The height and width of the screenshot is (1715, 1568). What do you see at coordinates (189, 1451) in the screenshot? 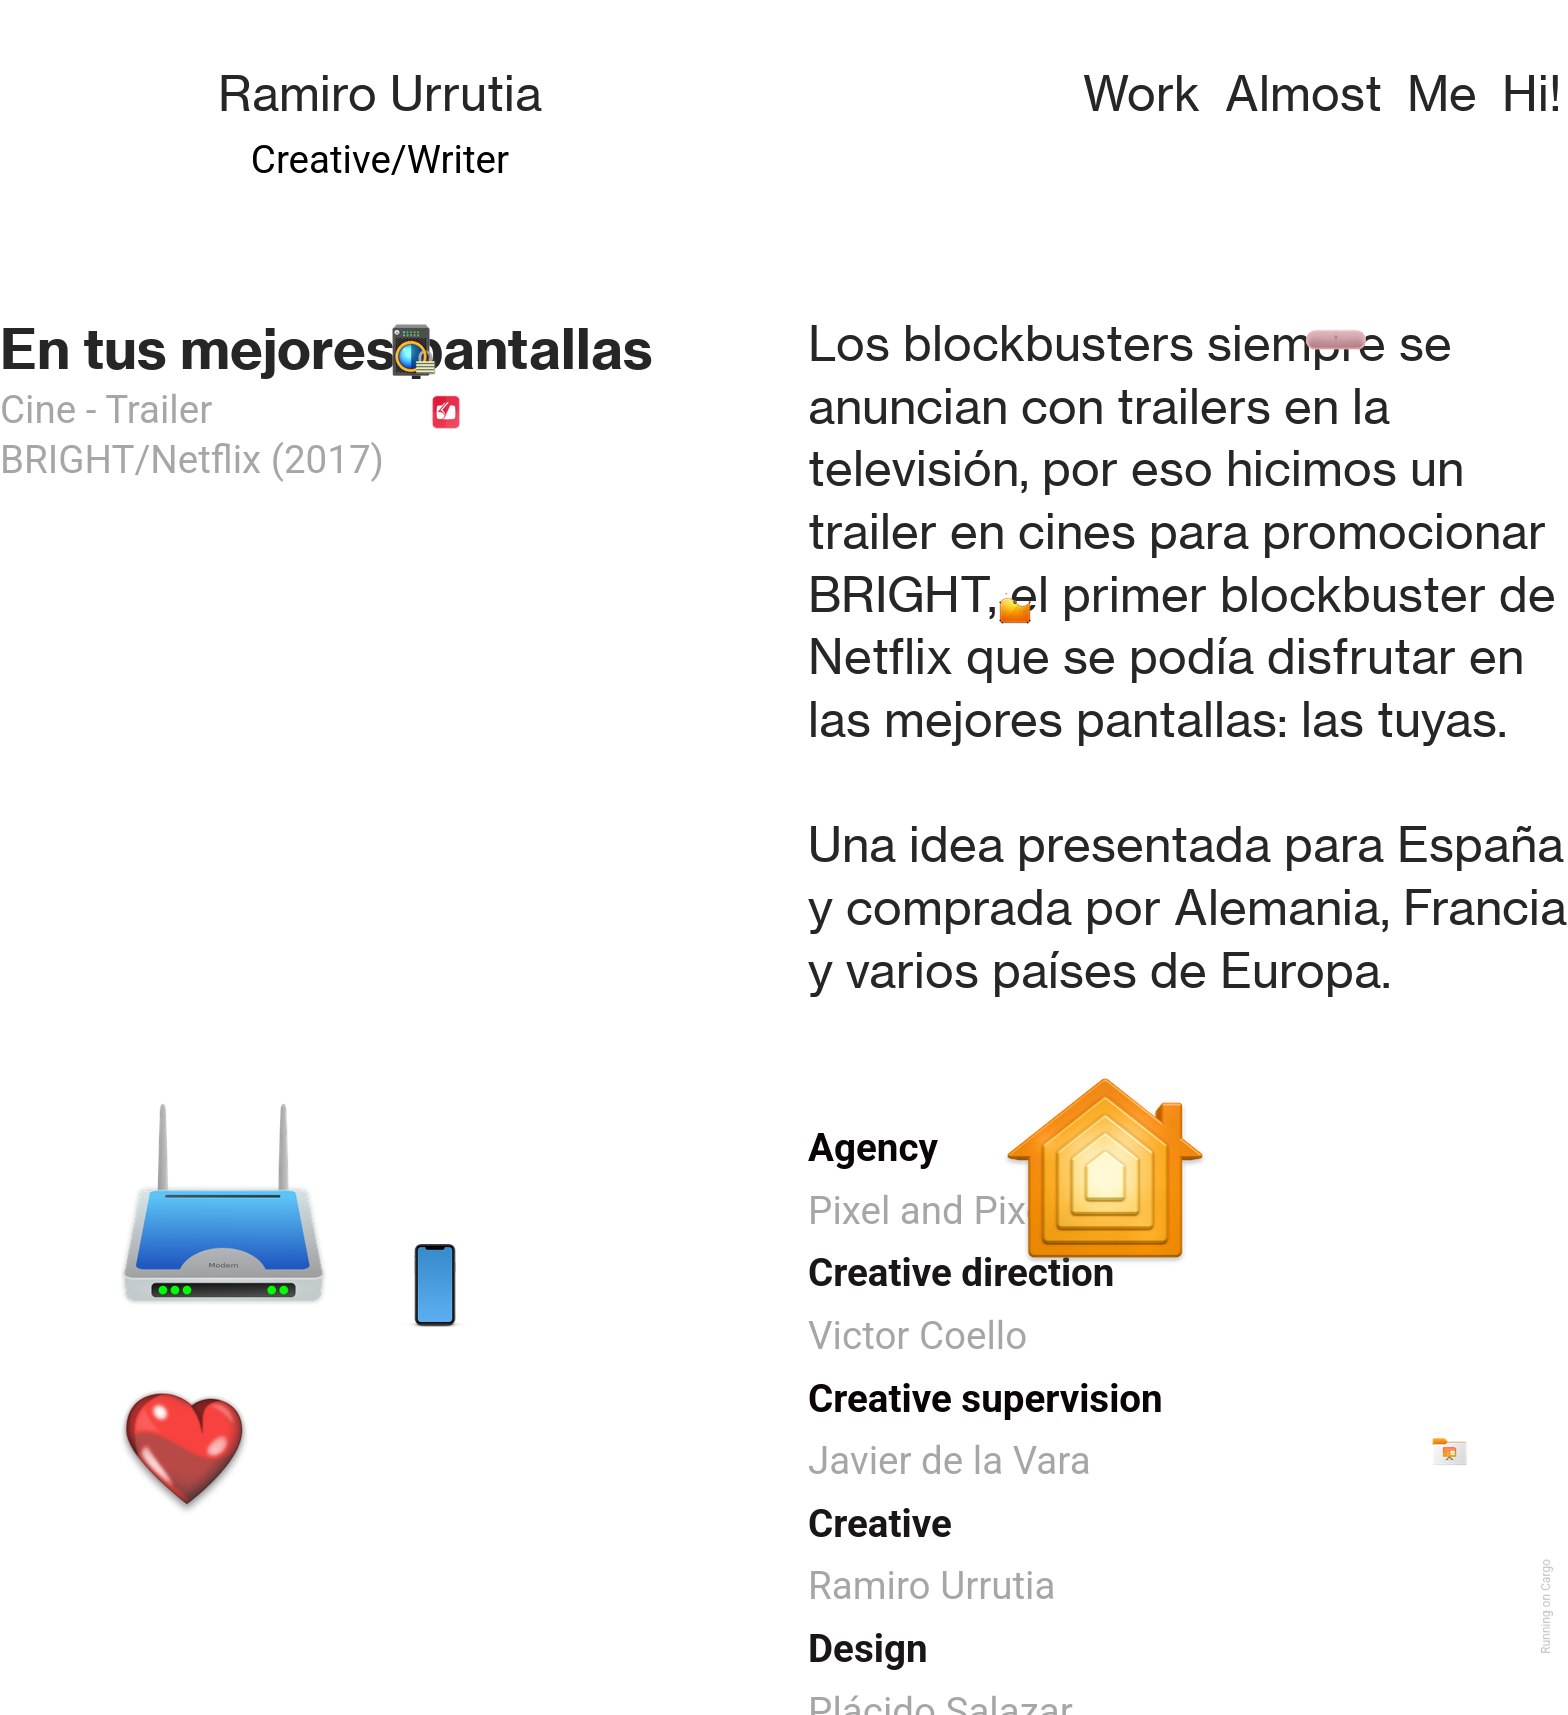
I see `access your favorite items` at bounding box center [189, 1451].